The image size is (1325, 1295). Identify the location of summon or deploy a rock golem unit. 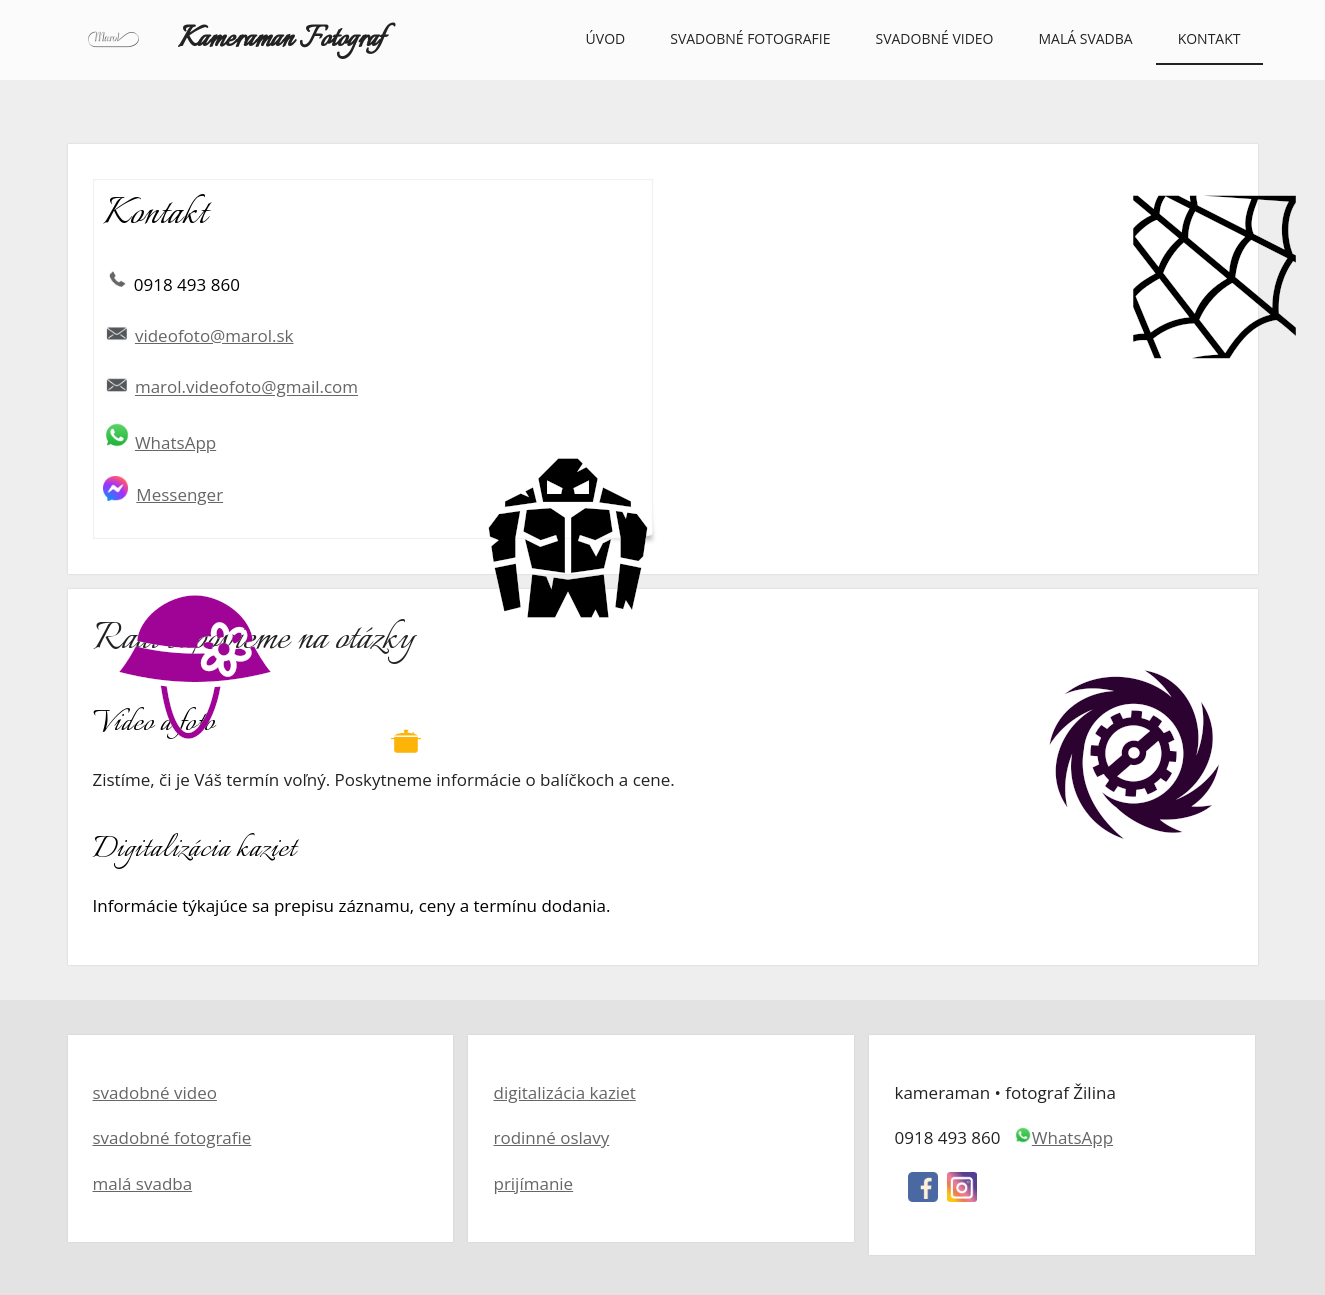
(568, 538).